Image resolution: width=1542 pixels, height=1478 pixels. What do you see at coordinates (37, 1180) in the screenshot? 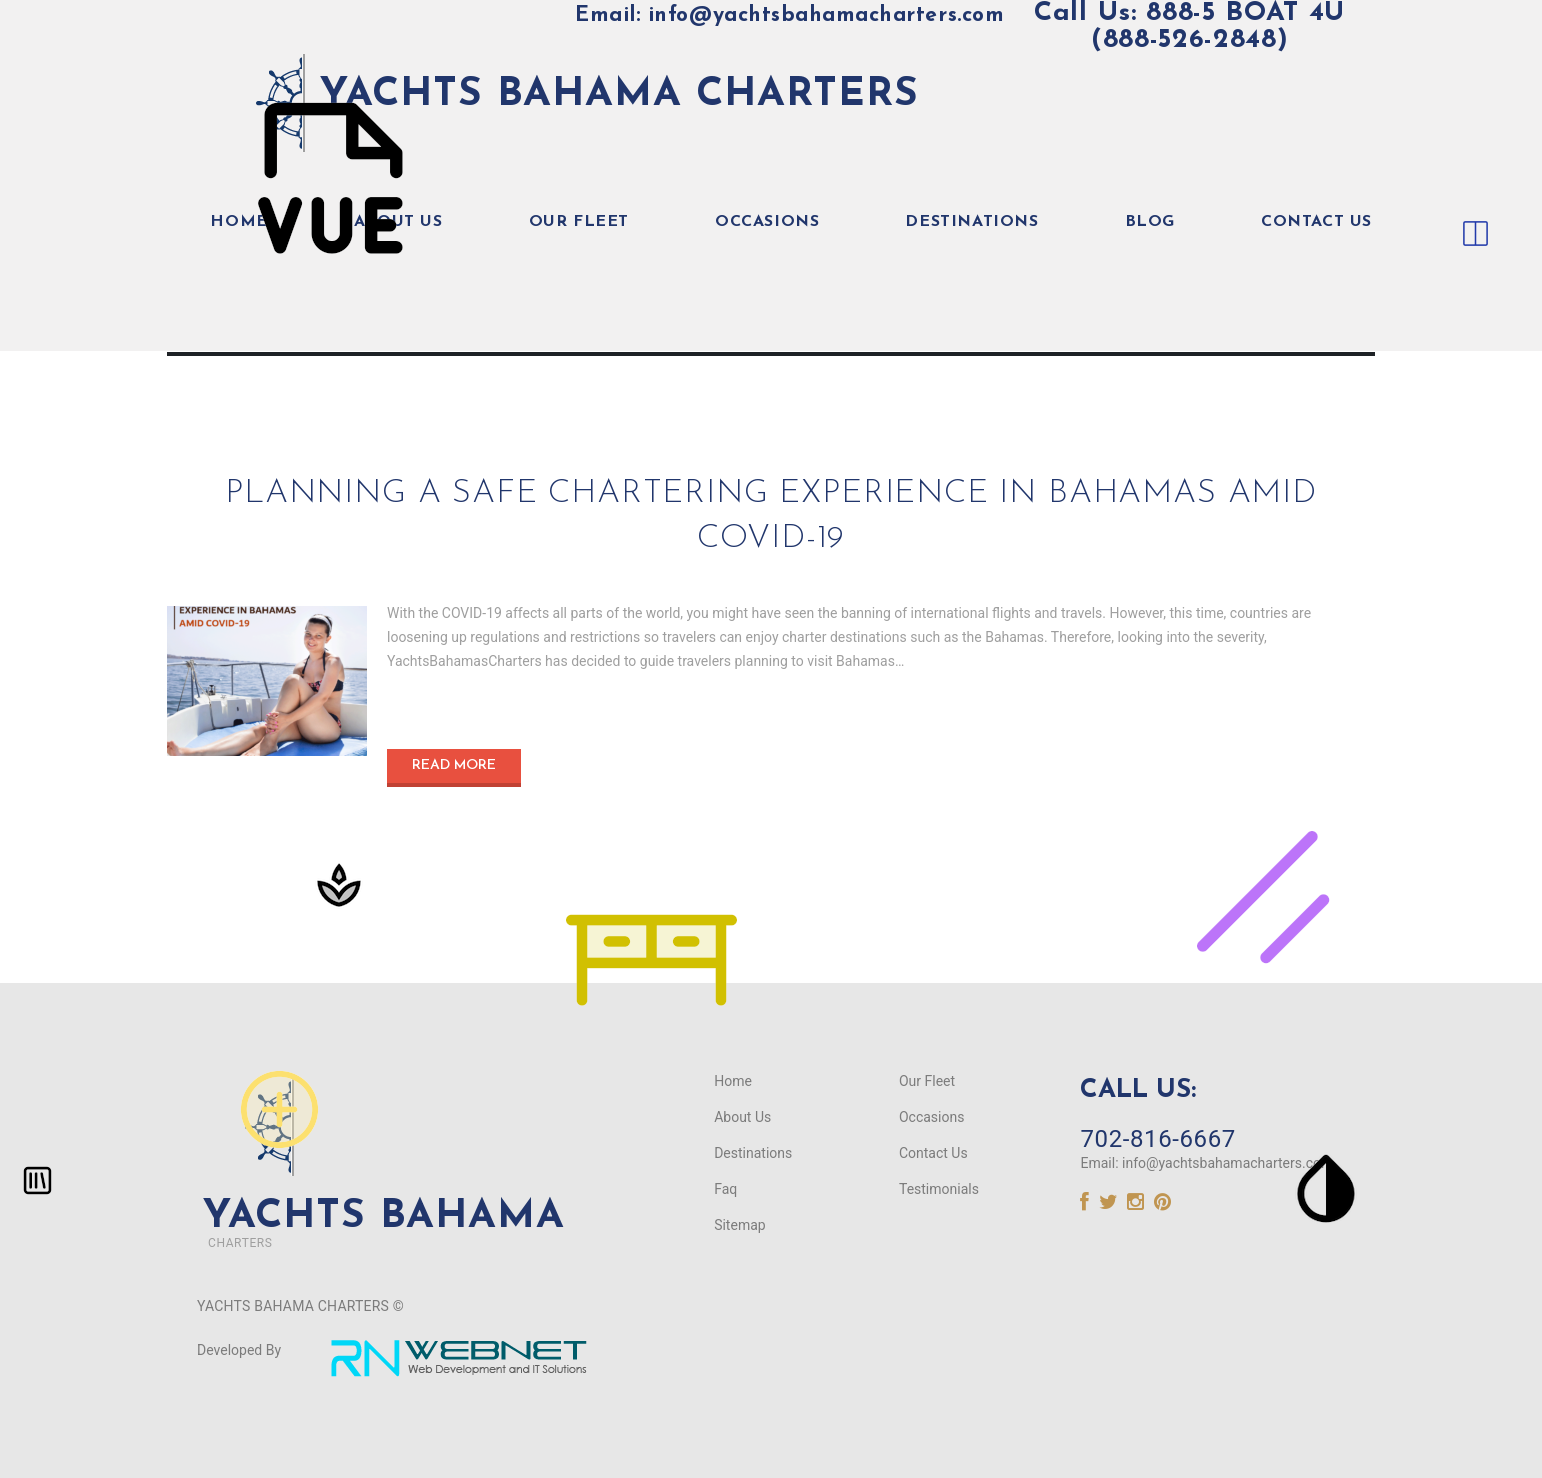
I see `access your media library` at bounding box center [37, 1180].